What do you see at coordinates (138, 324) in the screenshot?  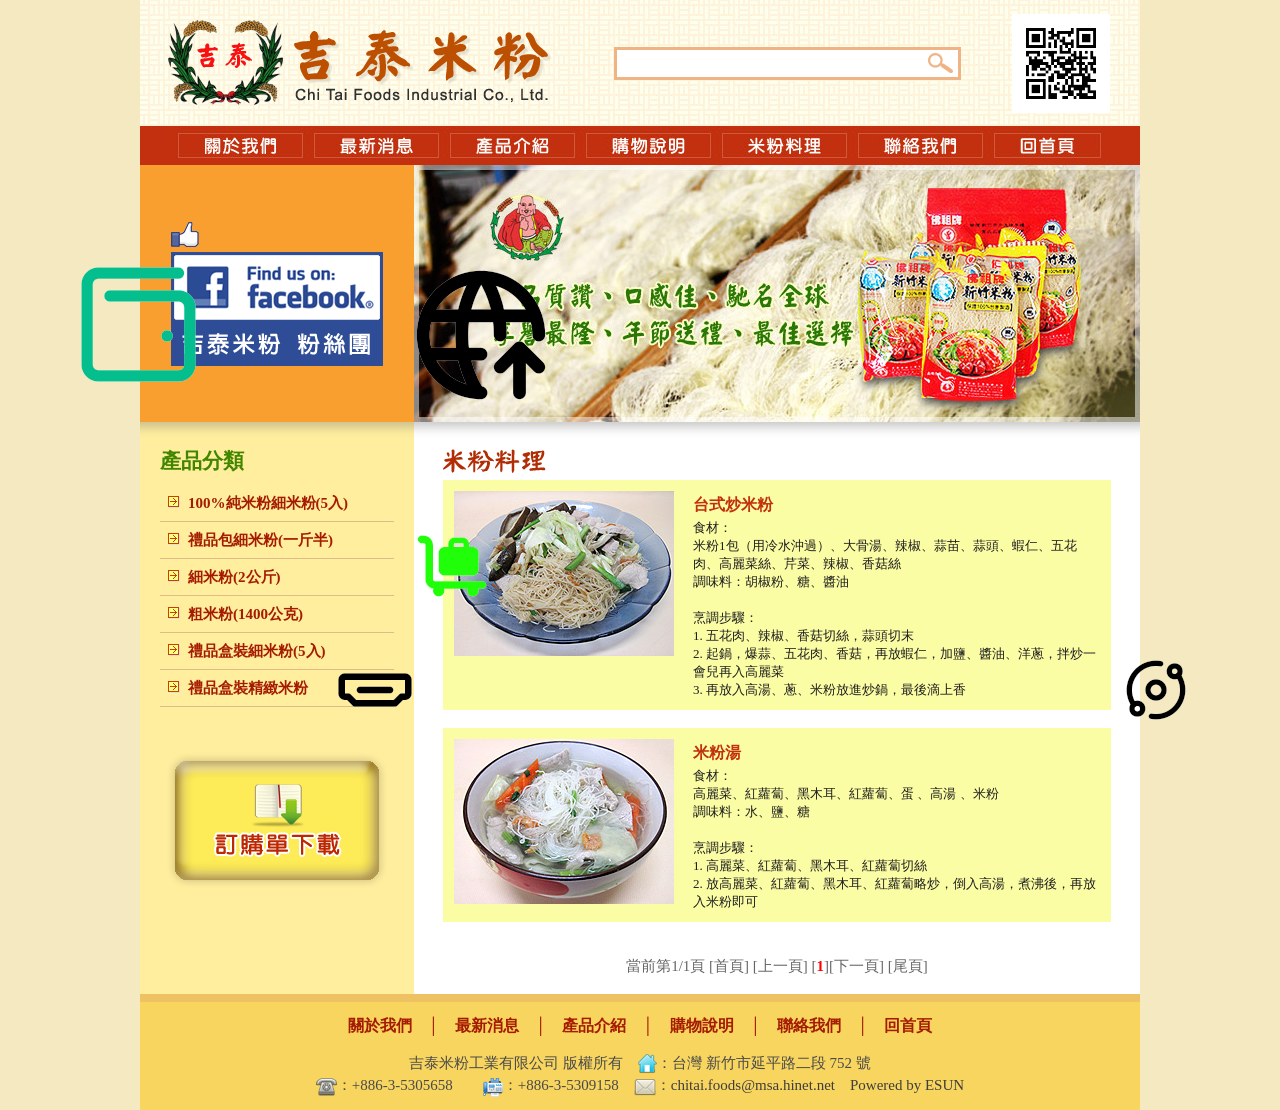 I see `access your wallet or payment methods` at bounding box center [138, 324].